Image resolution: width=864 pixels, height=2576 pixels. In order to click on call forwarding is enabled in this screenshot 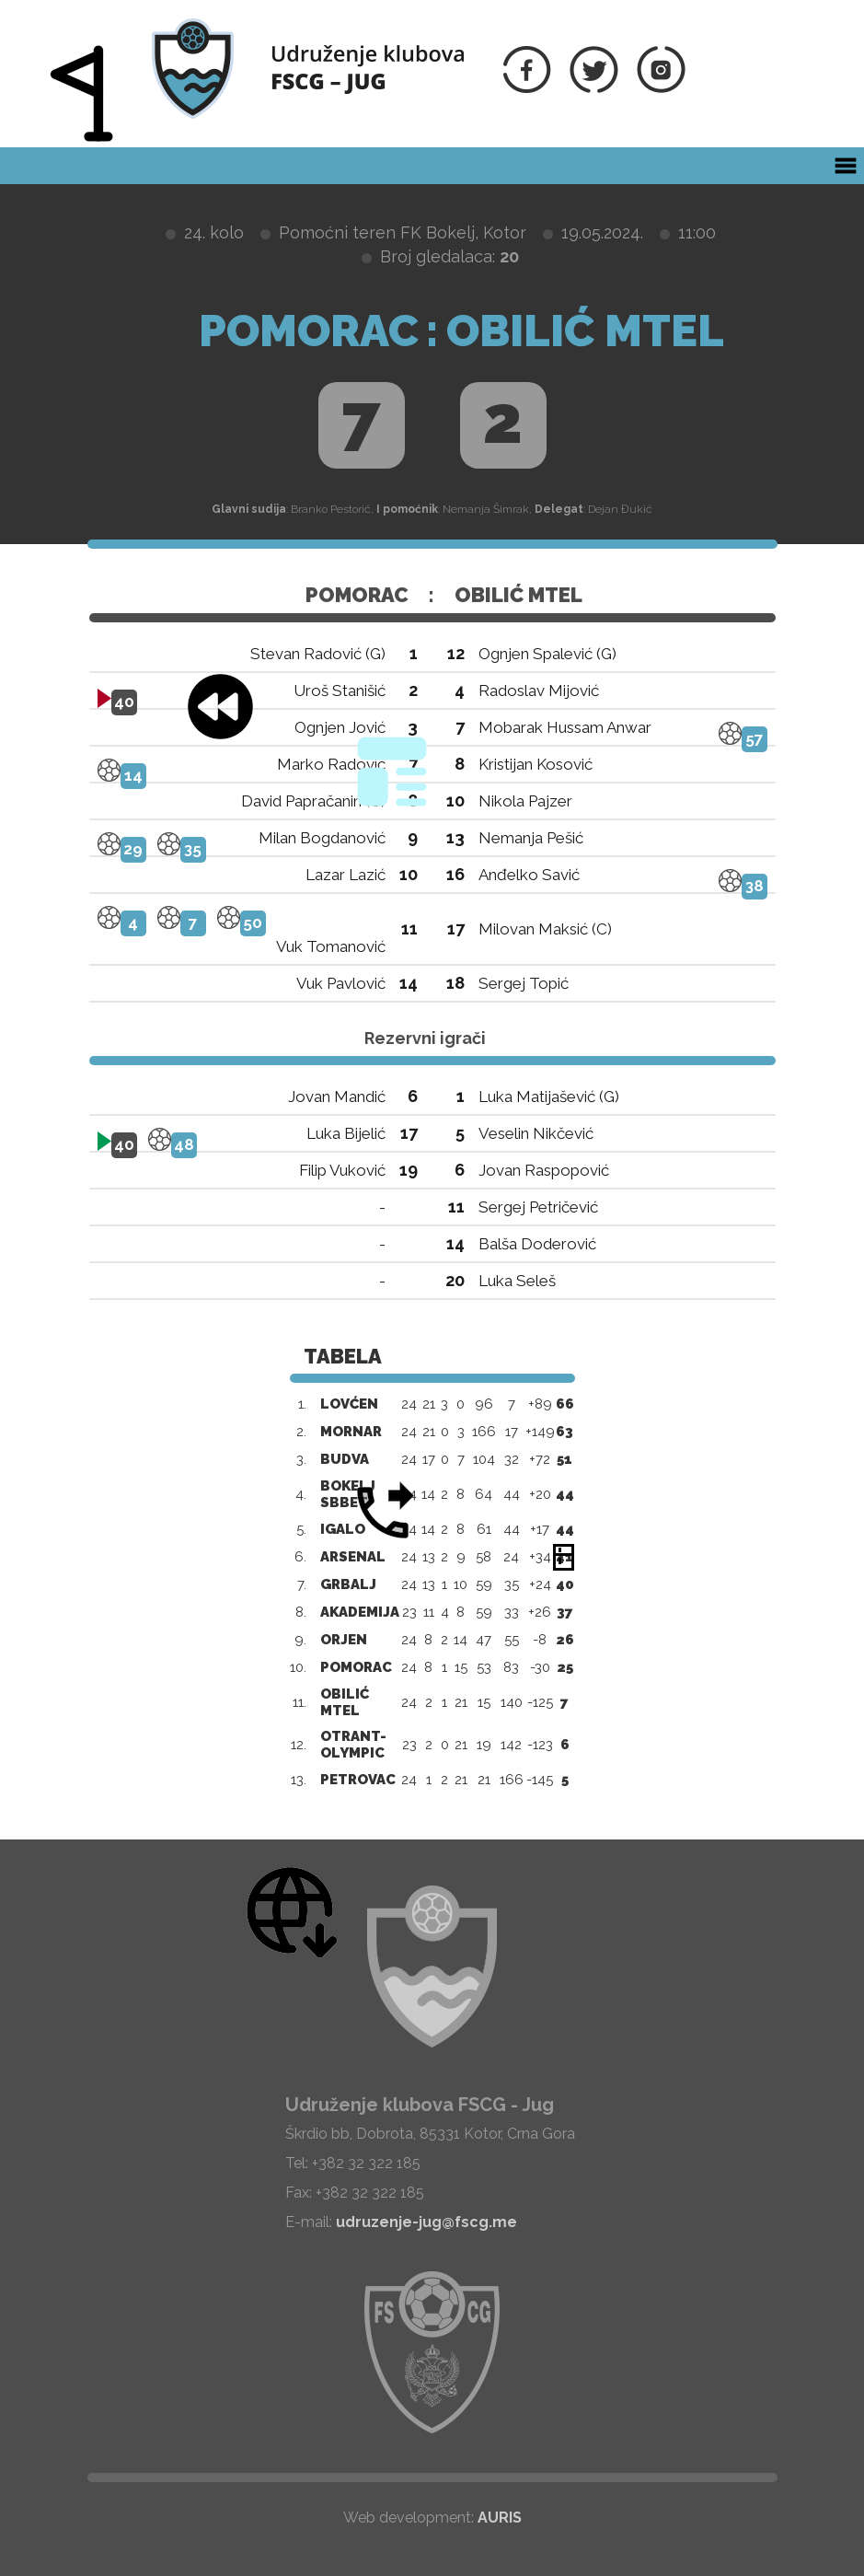, I will do `click(383, 1513)`.